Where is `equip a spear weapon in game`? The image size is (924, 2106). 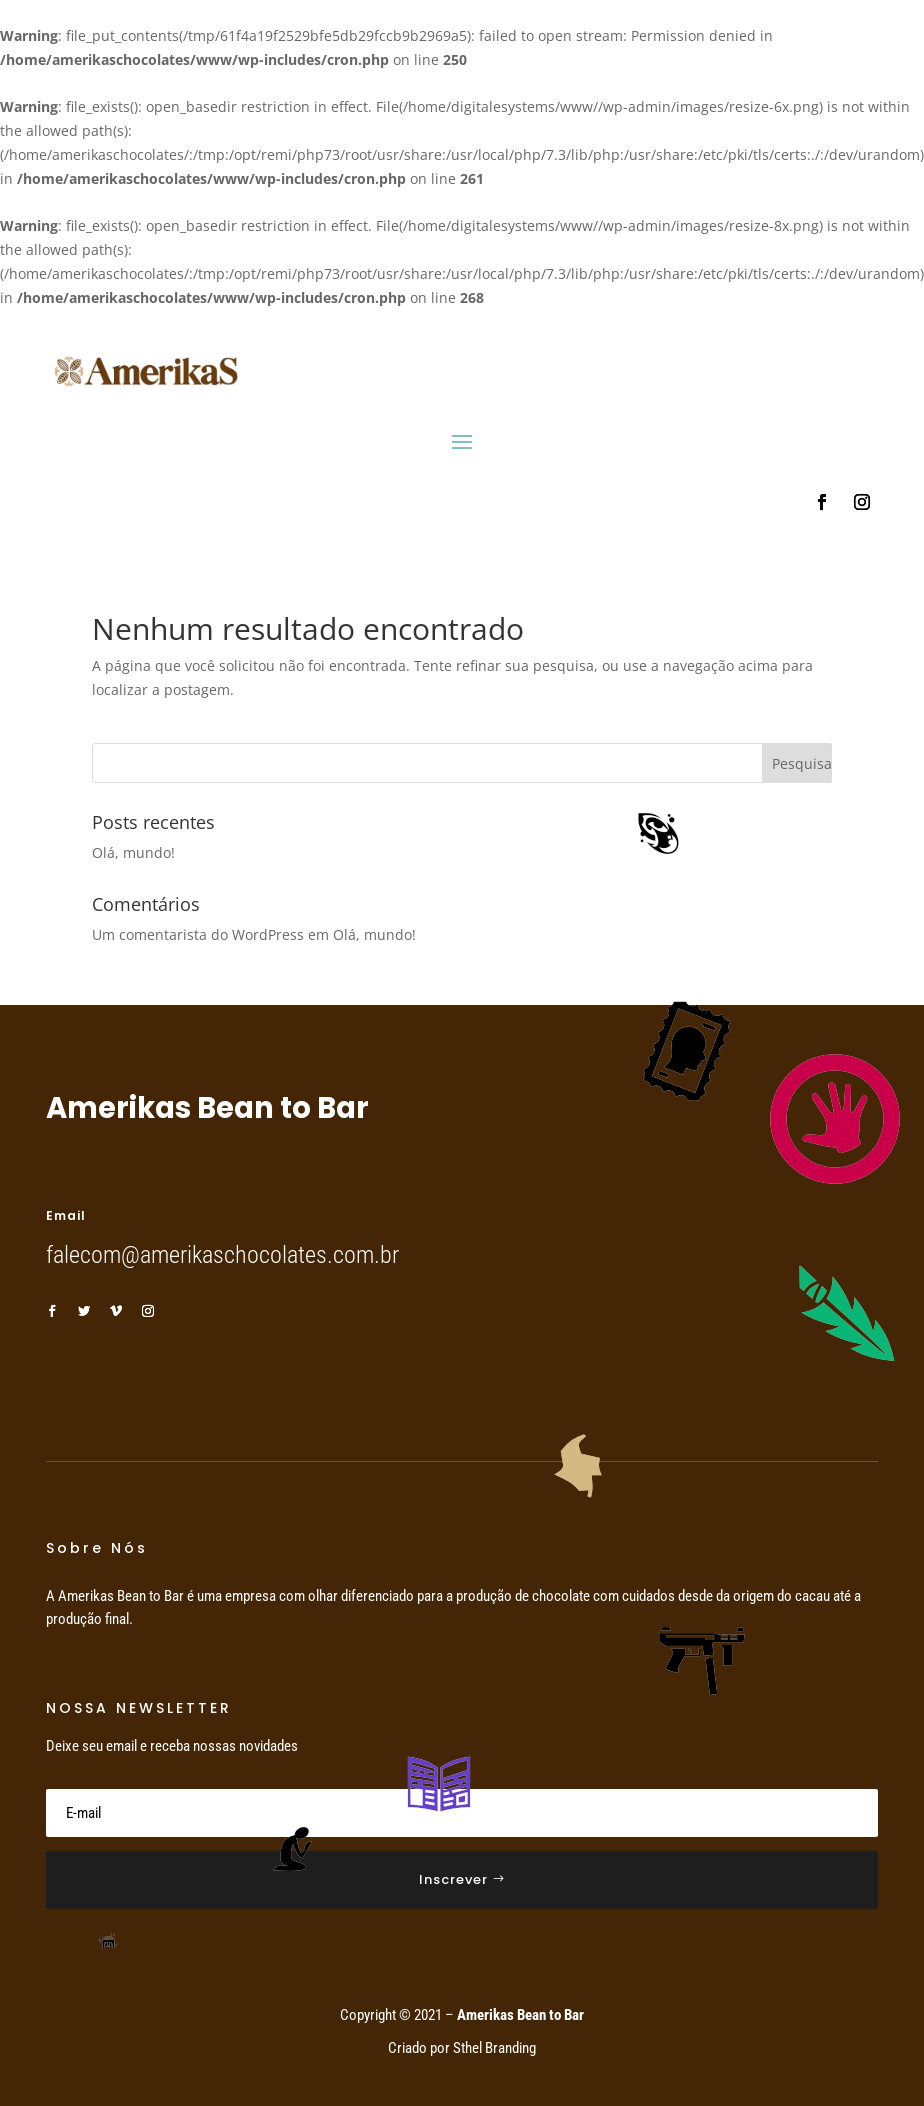 equip a spear weapon in game is located at coordinates (846, 1313).